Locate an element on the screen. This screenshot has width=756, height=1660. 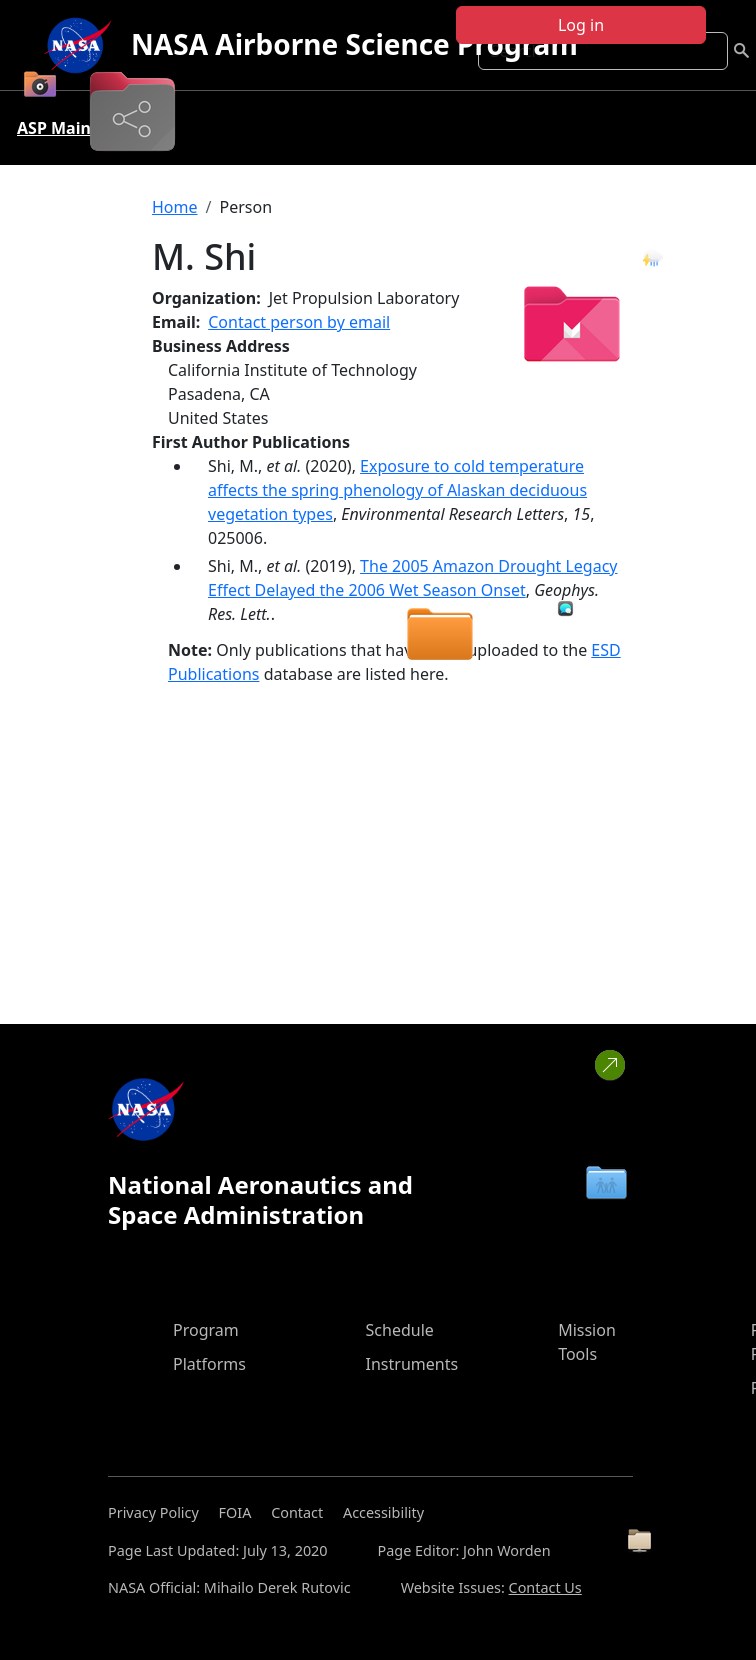
open fractal messaging app is located at coordinates (565, 608).